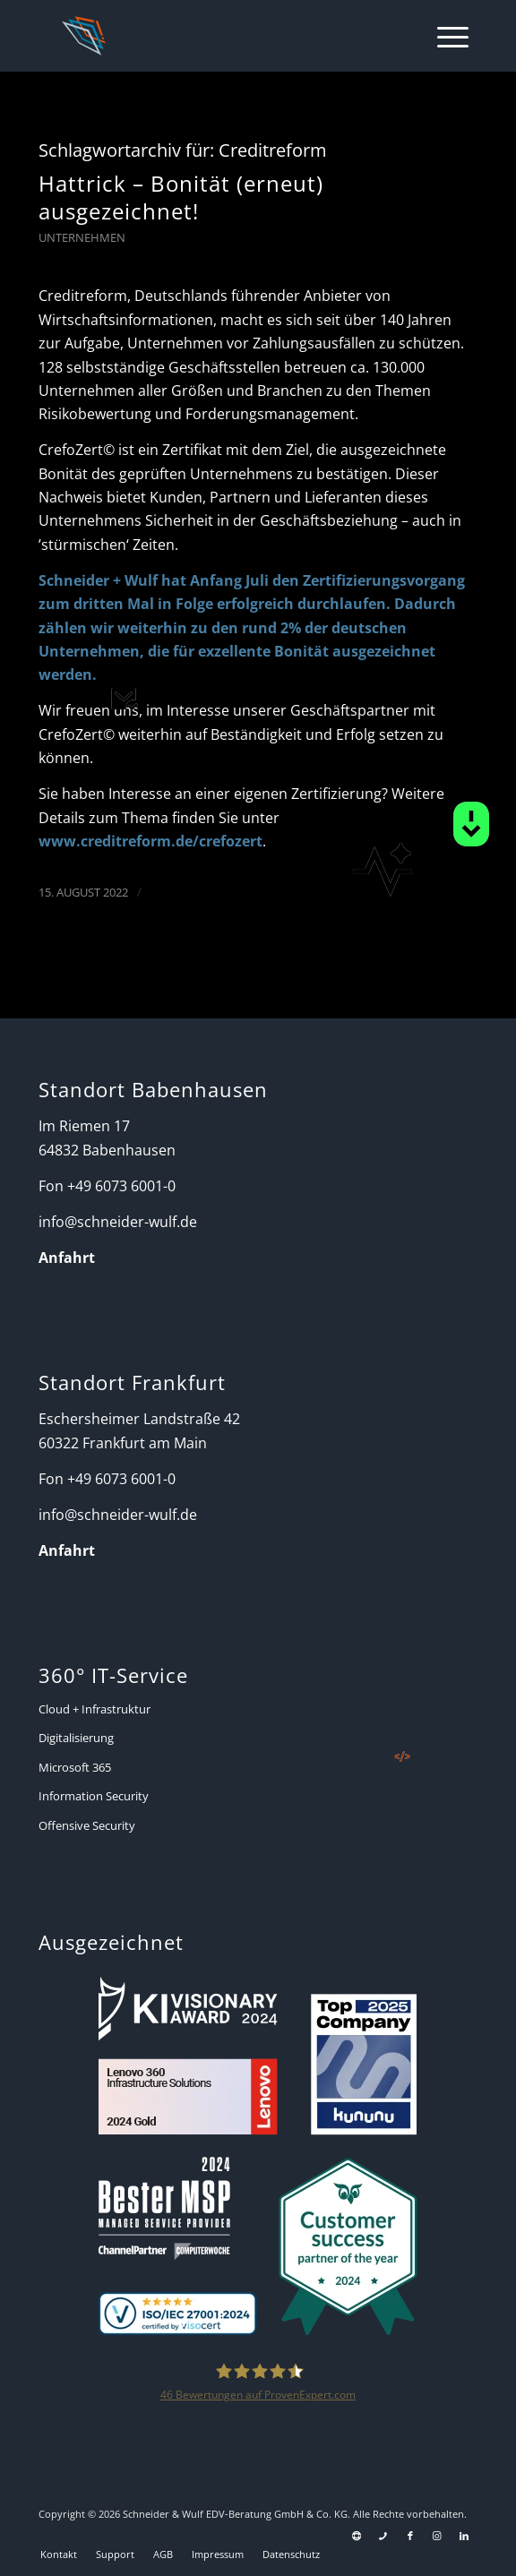  Describe the element at coordinates (124, 699) in the screenshot. I see `email successfully sent or delivered` at that location.